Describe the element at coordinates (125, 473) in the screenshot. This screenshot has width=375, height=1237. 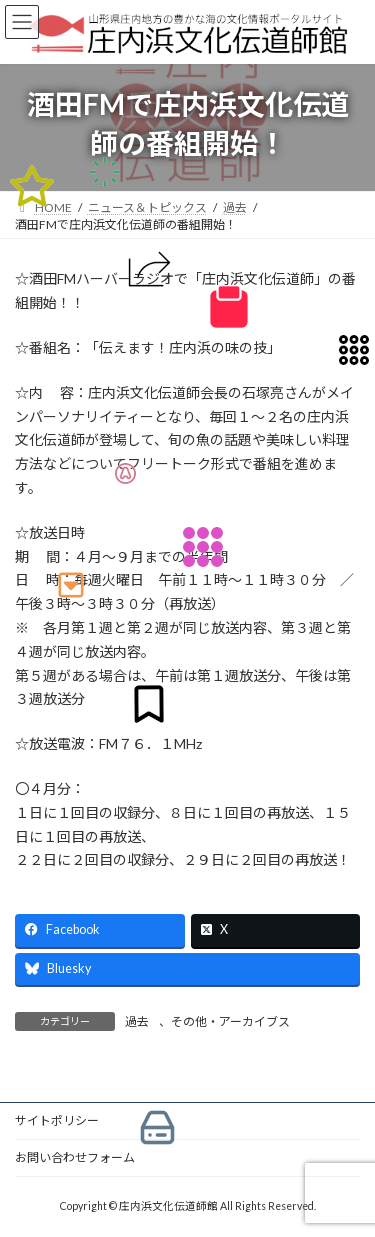
I see `sign in with OAuth authentication` at that location.